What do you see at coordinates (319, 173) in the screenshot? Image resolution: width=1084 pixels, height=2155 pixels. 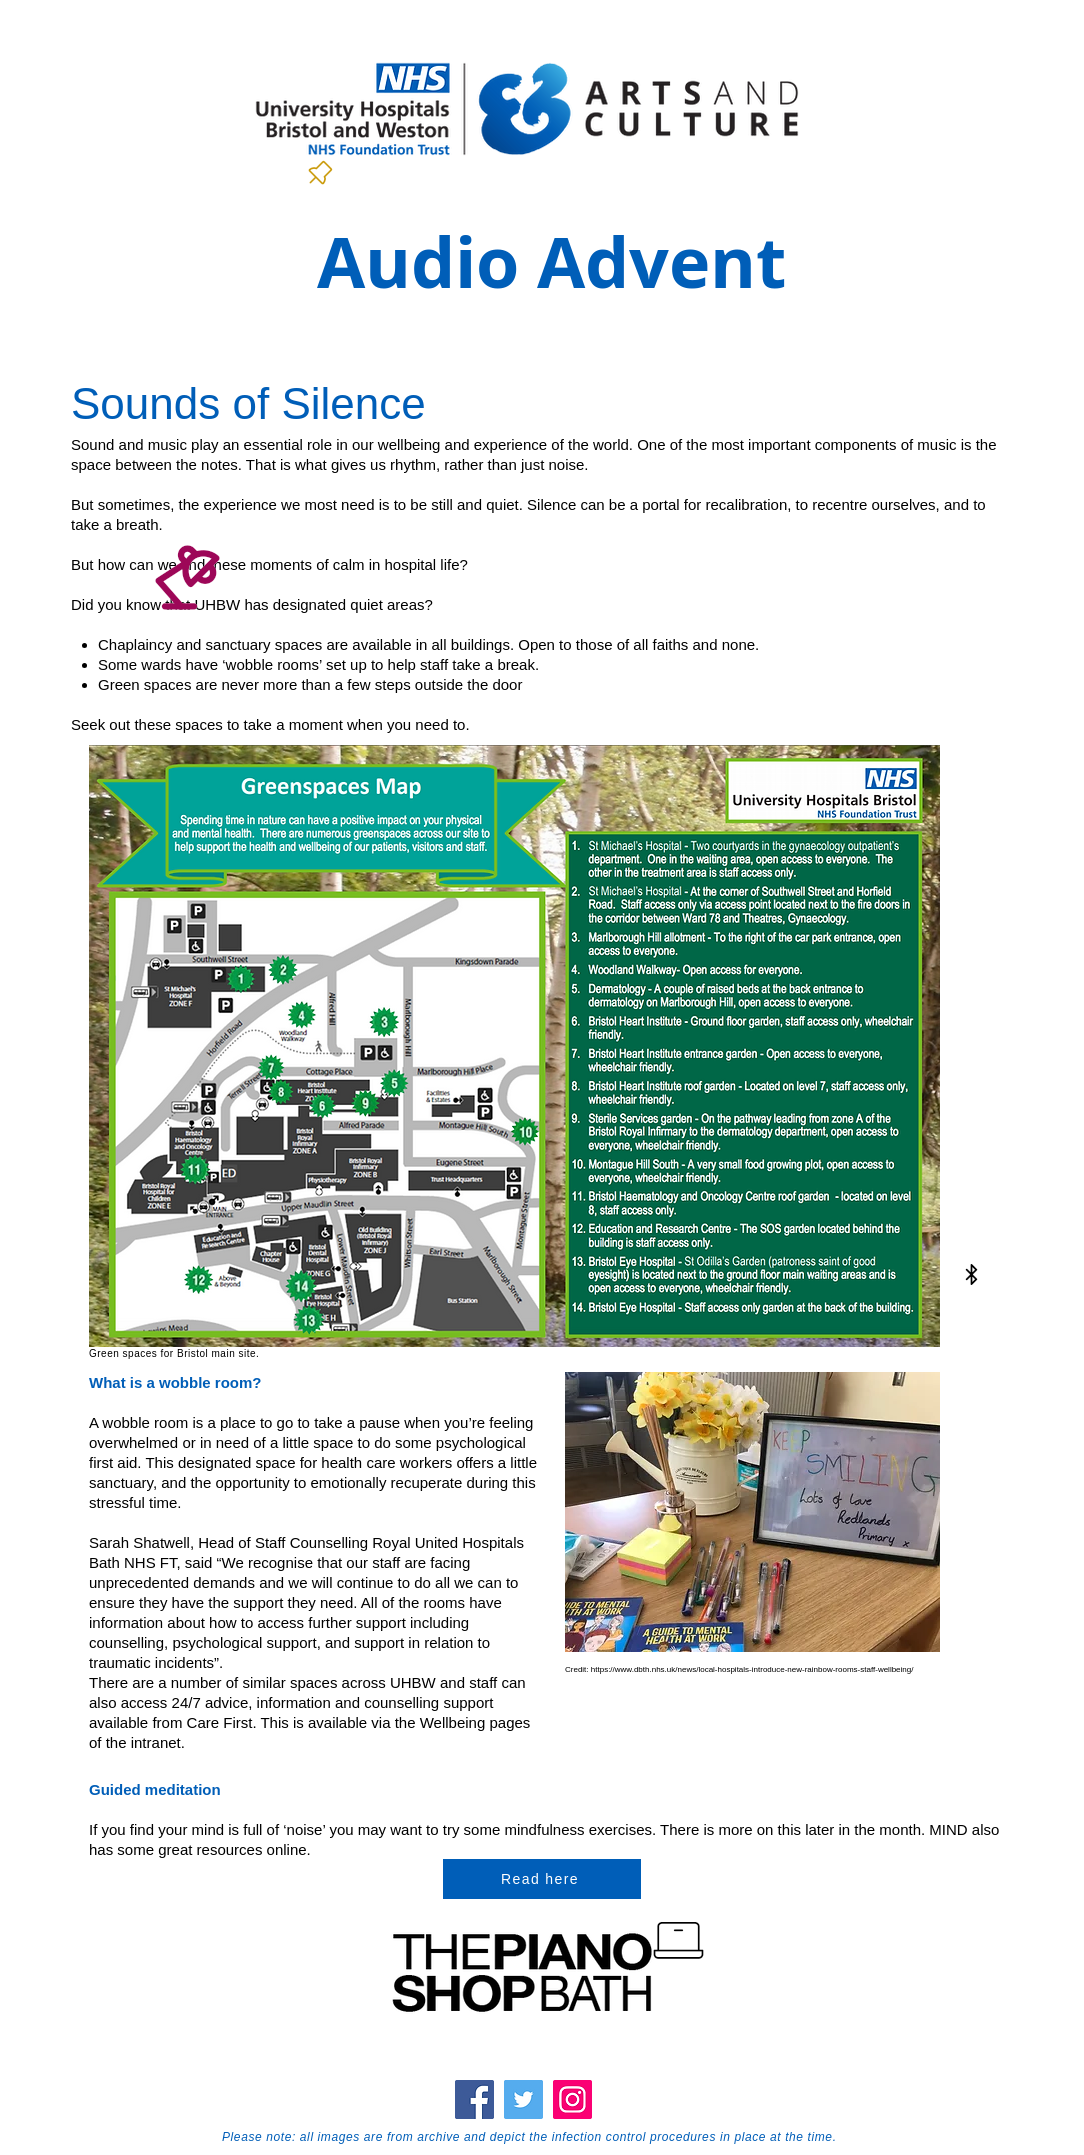 I see `pin an item to keep it visible` at bounding box center [319, 173].